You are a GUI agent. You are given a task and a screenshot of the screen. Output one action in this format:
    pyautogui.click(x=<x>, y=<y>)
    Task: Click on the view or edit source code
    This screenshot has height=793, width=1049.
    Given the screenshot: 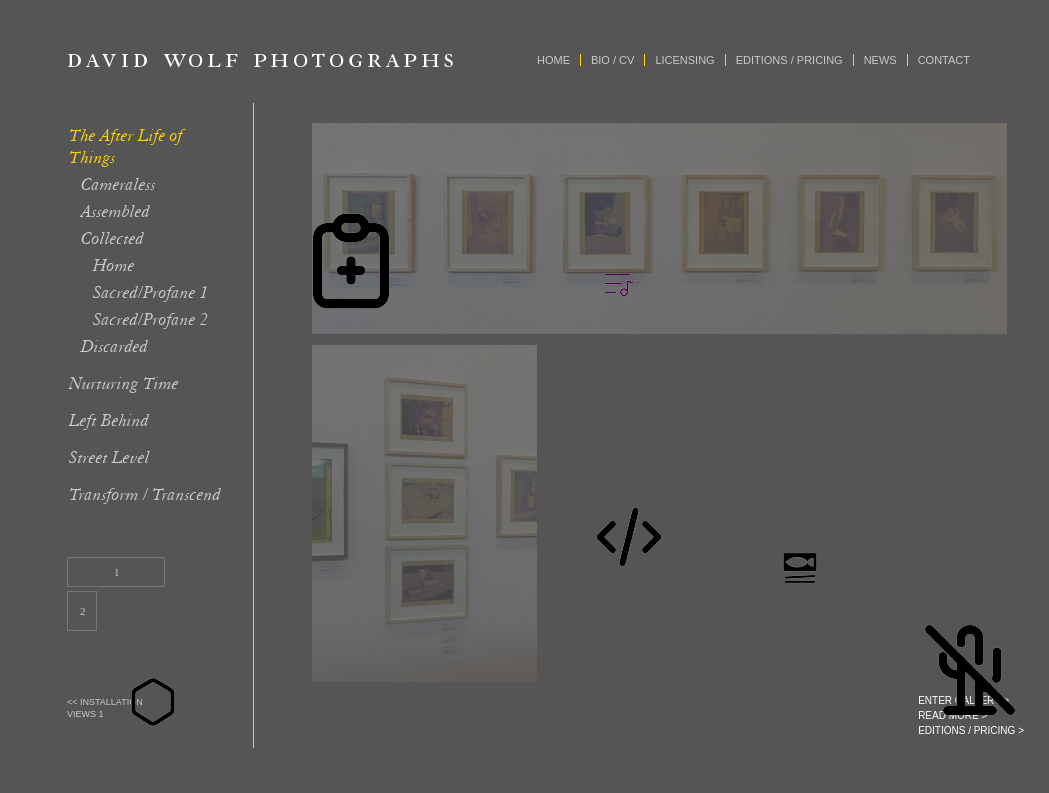 What is the action you would take?
    pyautogui.click(x=629, y=537)
    